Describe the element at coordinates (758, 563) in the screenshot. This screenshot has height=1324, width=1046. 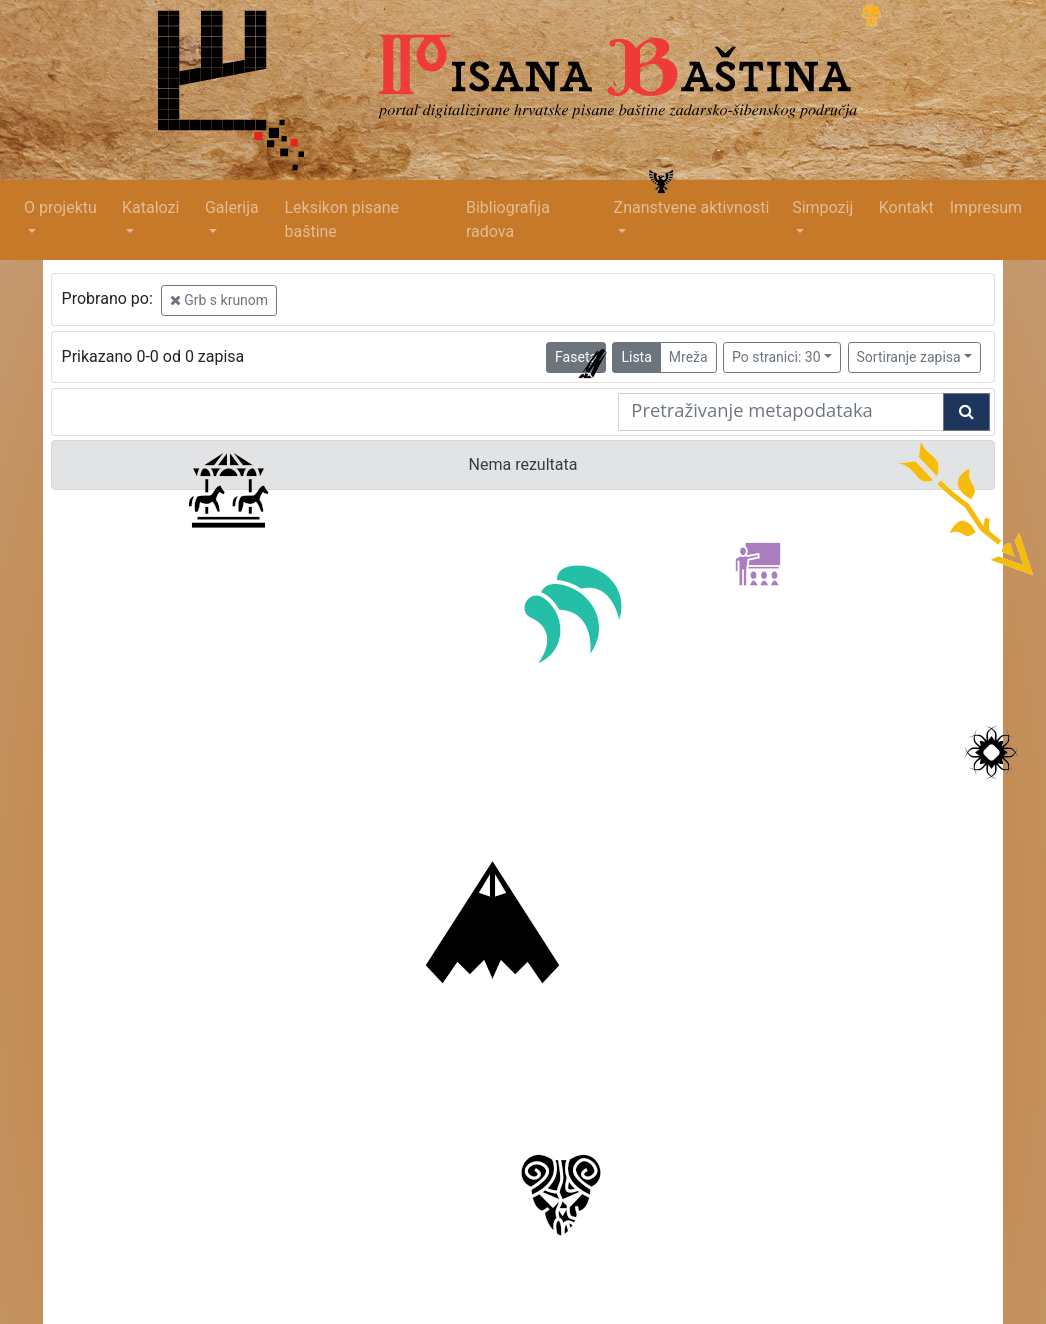
I see `access teaching or instructor tools` at that location.